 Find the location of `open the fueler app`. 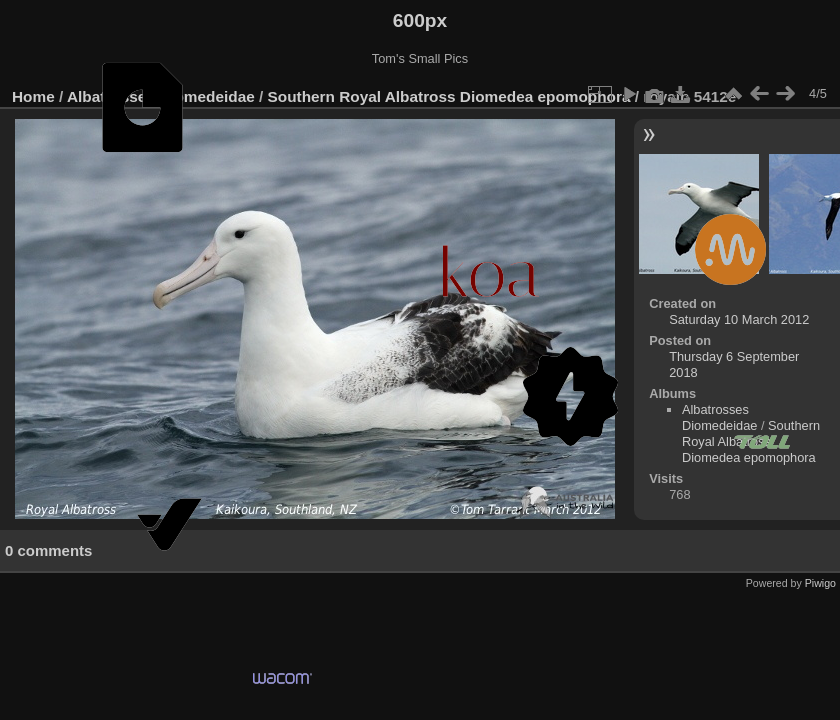

open the fueler app is located at coordinates (570, 396).